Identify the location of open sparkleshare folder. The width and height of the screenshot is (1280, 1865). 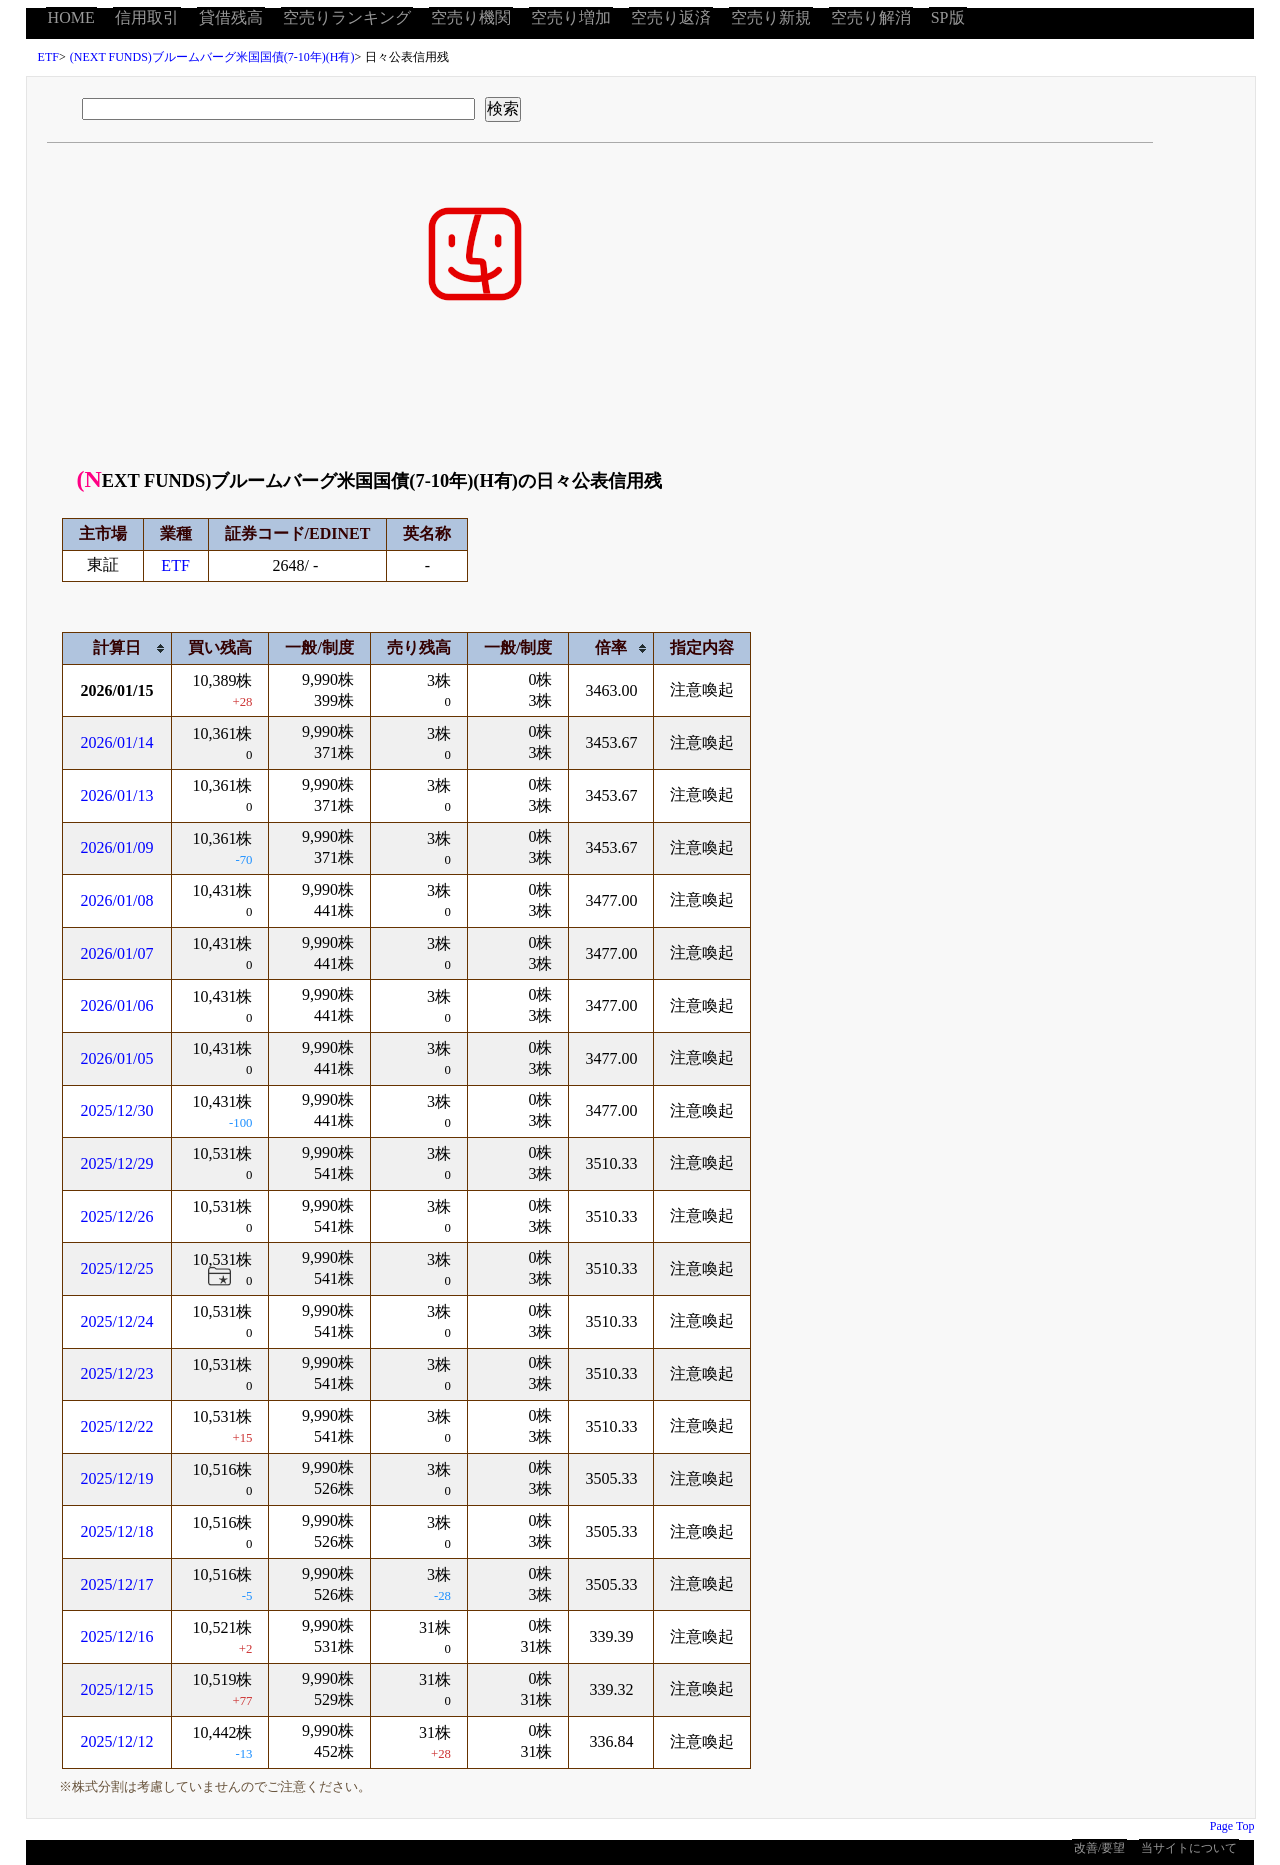
(219, 1275).